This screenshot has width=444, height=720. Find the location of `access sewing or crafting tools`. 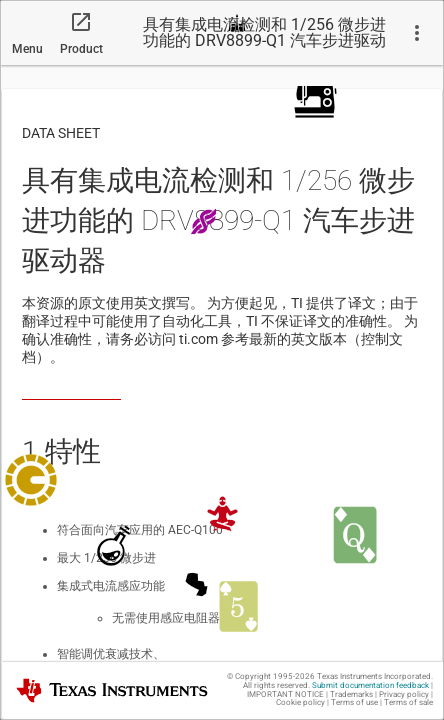

access sewing or crafting tools is located at coordinates (315, 98).